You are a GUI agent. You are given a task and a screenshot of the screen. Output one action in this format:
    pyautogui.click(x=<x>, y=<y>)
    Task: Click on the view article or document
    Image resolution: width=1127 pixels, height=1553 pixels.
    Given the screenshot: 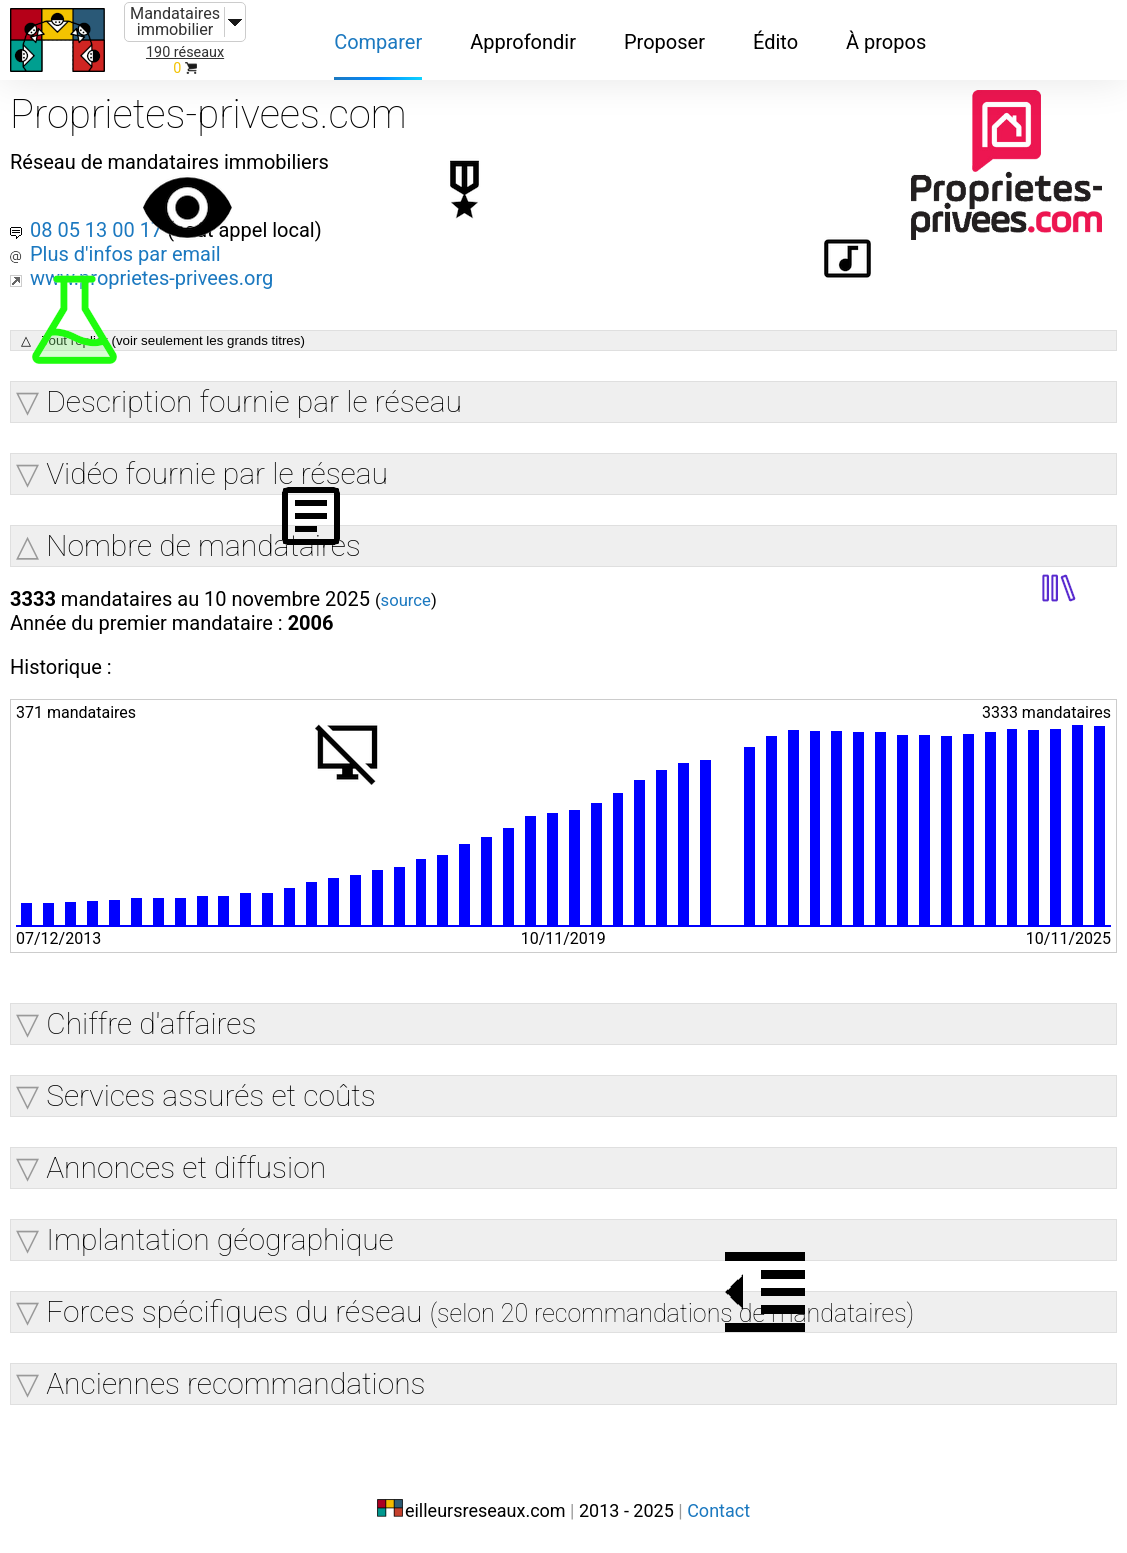 What is the action you would take?
    pyautogui.click(x=311, y=516)
    